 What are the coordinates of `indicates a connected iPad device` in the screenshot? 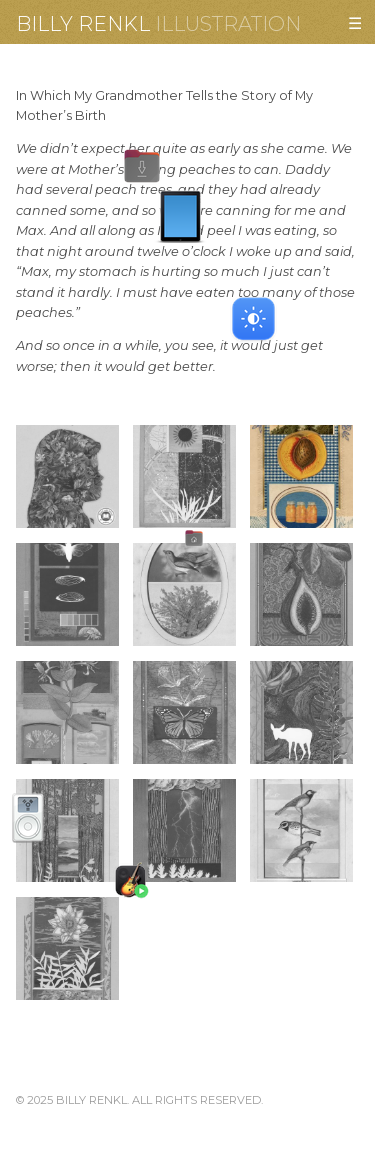 It's located at (180, 216).